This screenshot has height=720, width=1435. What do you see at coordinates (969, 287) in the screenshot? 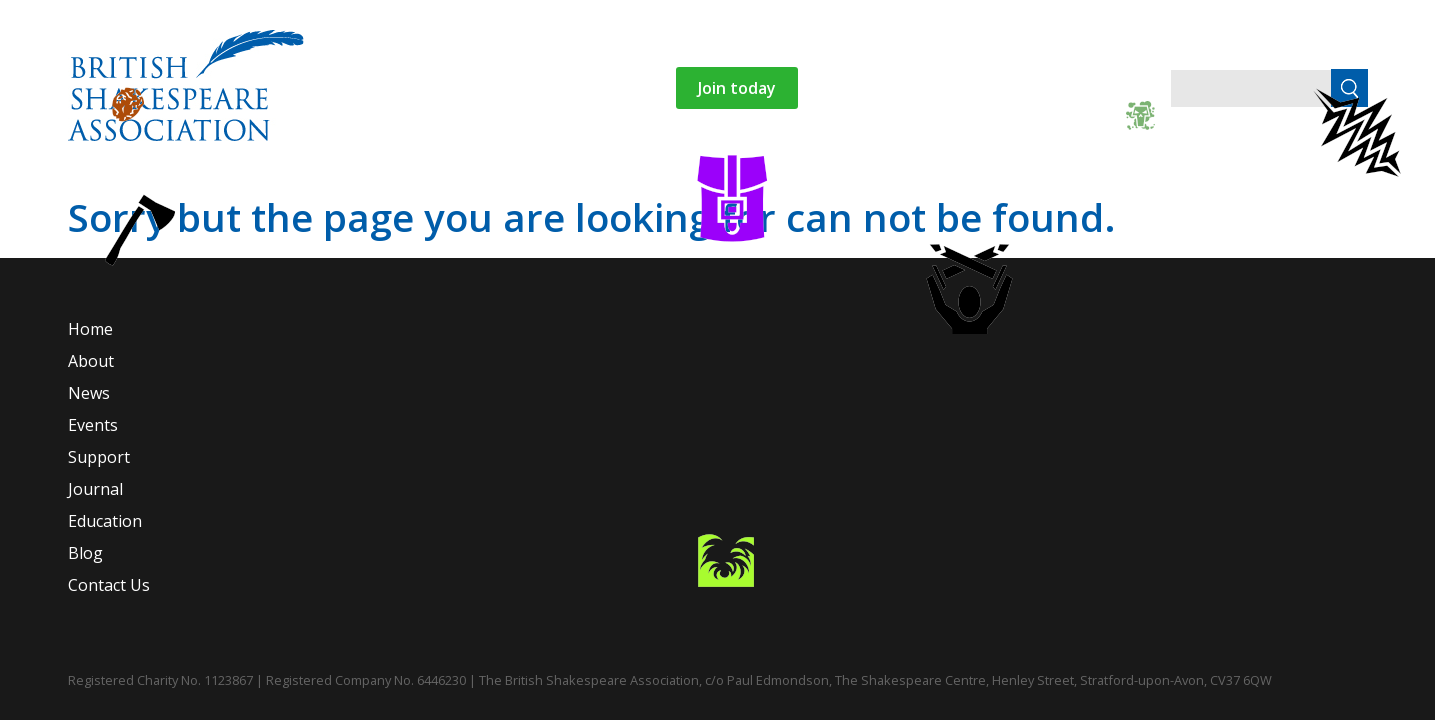
I see `view combat power or battle strength` at bounding box center [969, 287].